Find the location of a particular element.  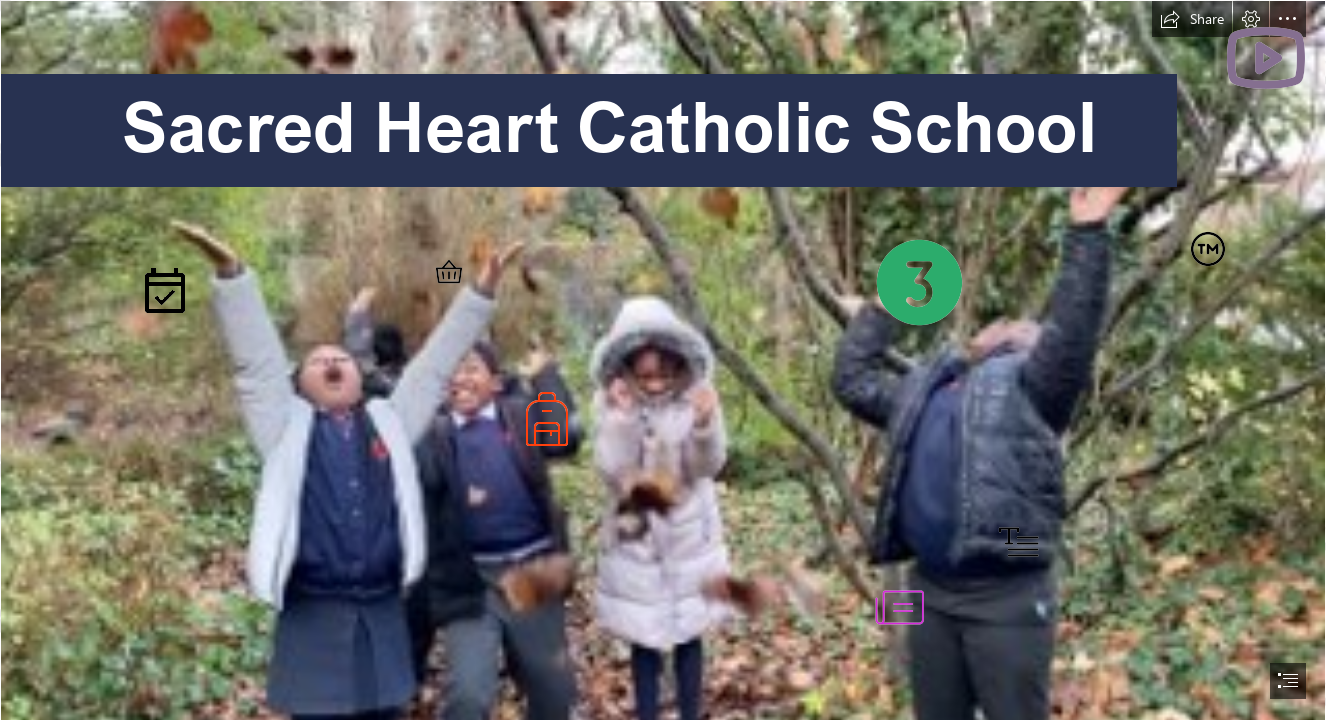

view shopping basket is located at coordinates (449, 273).